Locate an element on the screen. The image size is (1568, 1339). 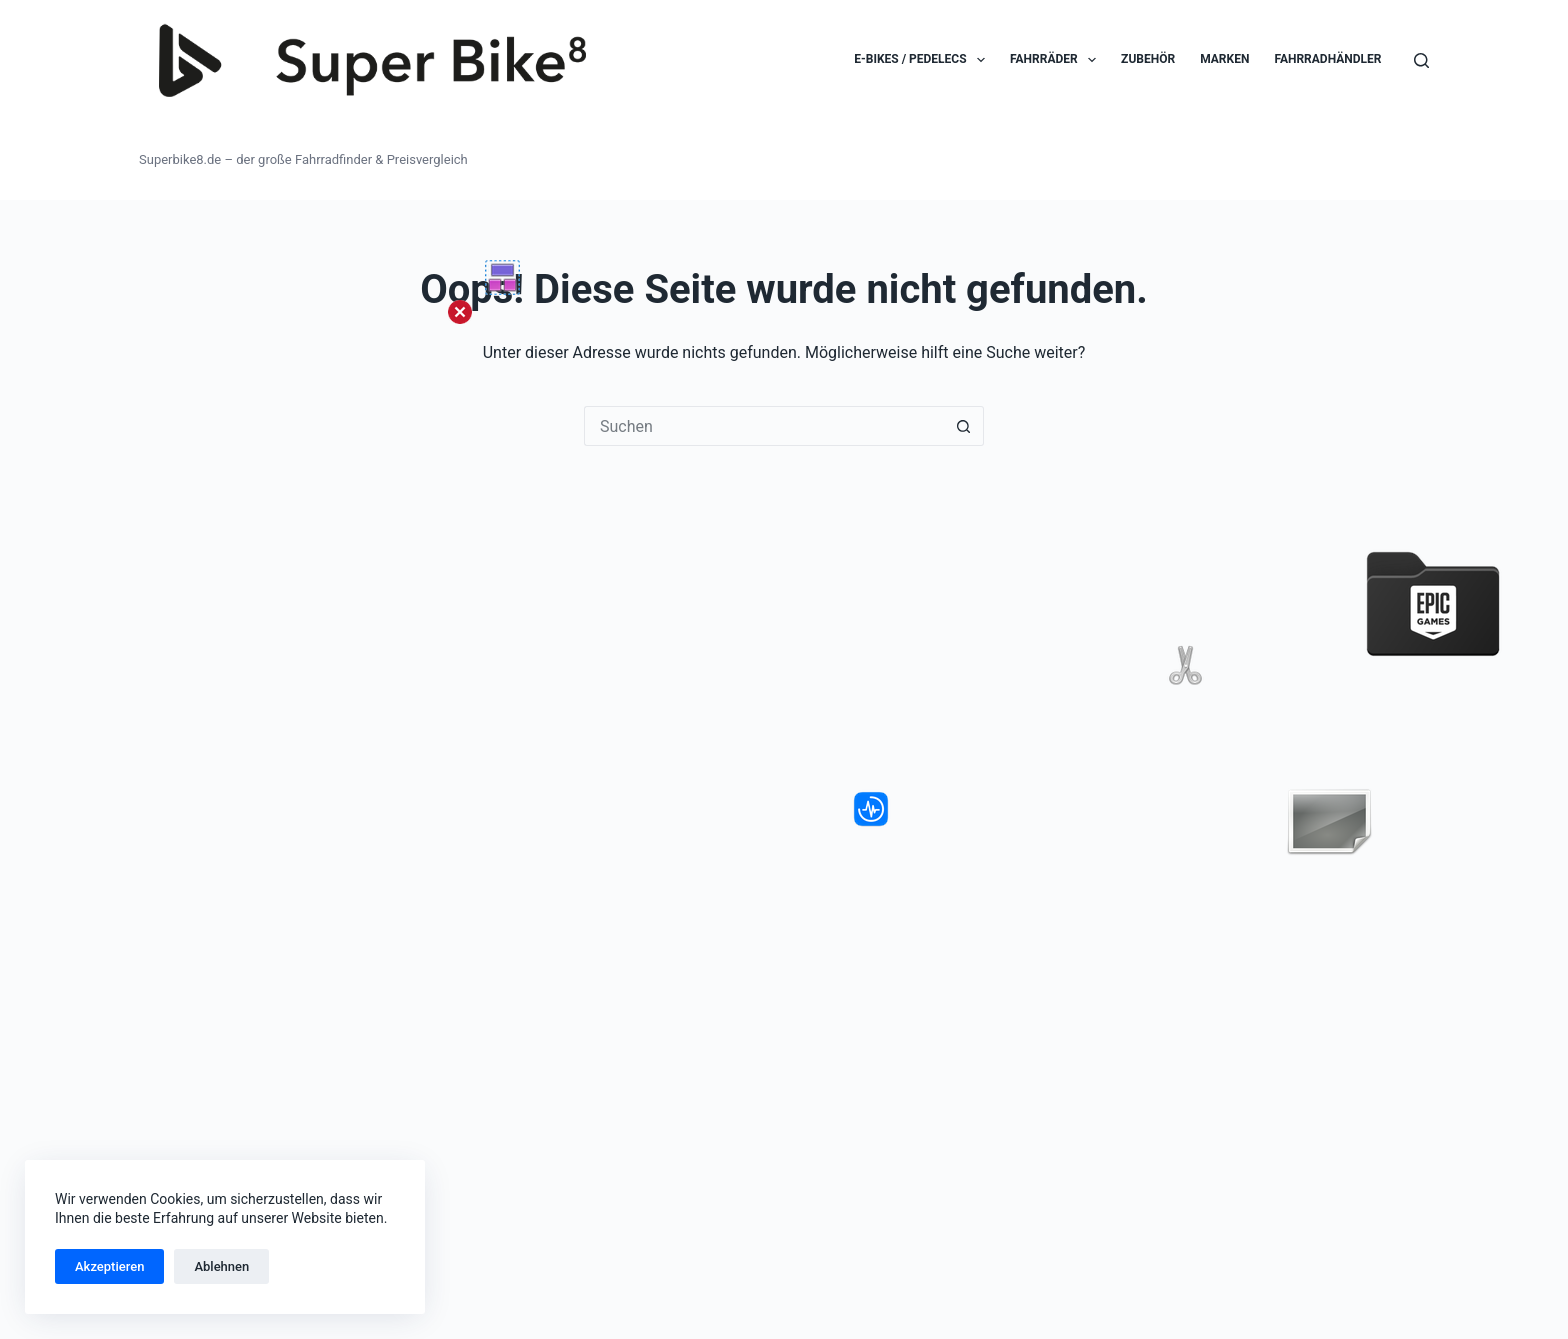
open epic games store folder is located at coordinates (1432, 607).